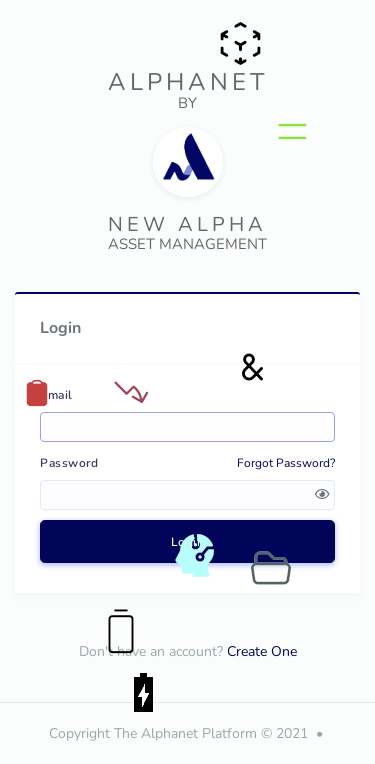  Describe the element at coordinates (121, 632) in the screenshot. I see `indicates battery is empty or critically low` at that location.